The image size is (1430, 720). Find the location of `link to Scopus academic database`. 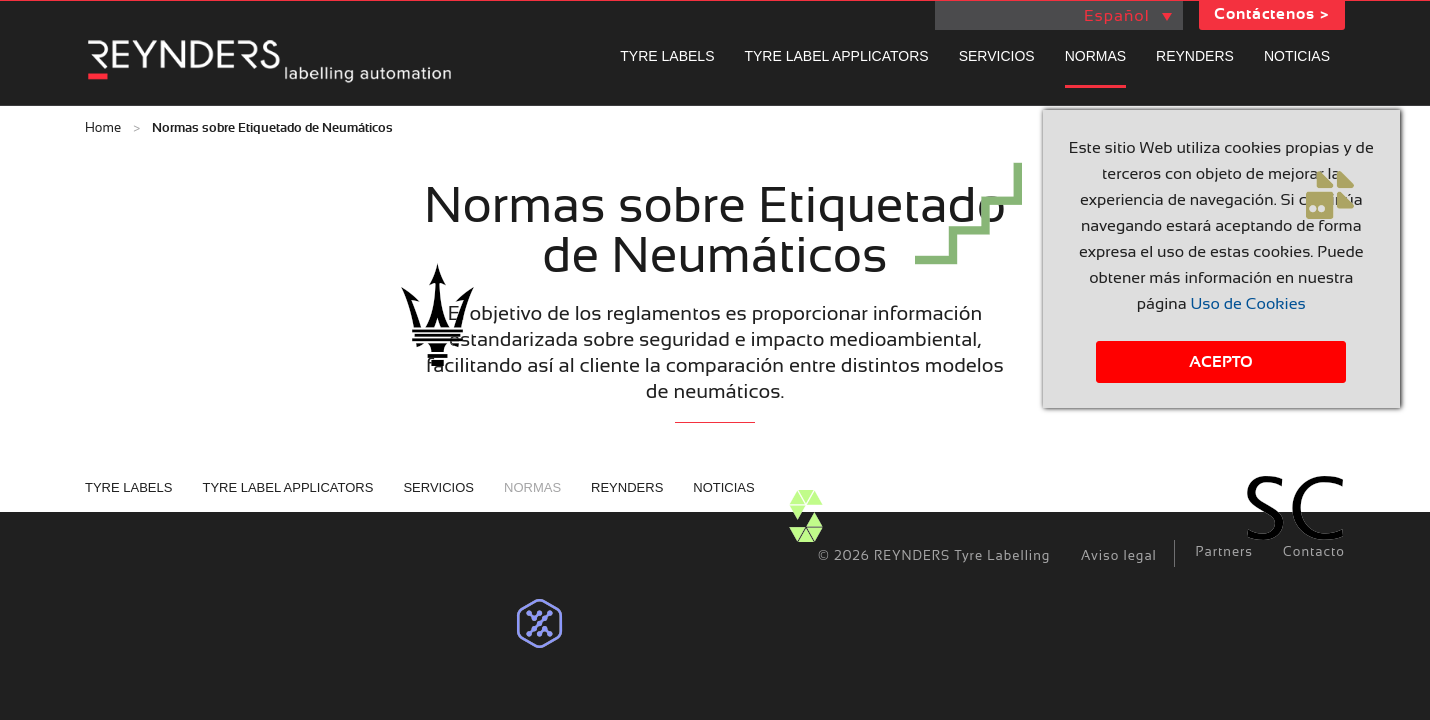

link to Scopus academic database is located at coordinates (1295, 508).